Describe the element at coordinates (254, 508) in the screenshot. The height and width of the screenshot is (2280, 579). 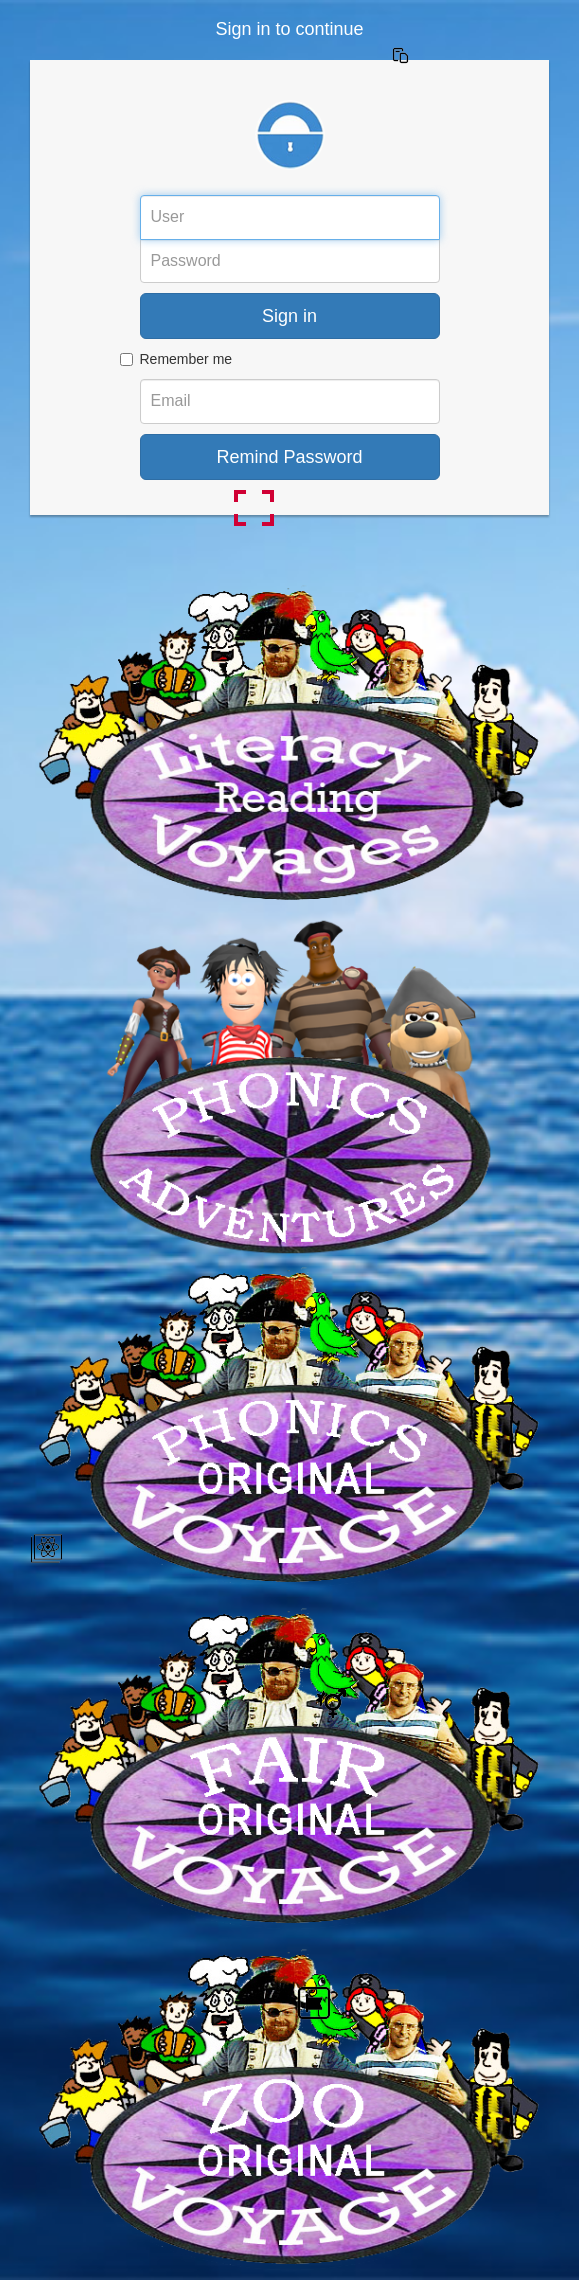
I see `enter fullscreen mode` at that location.